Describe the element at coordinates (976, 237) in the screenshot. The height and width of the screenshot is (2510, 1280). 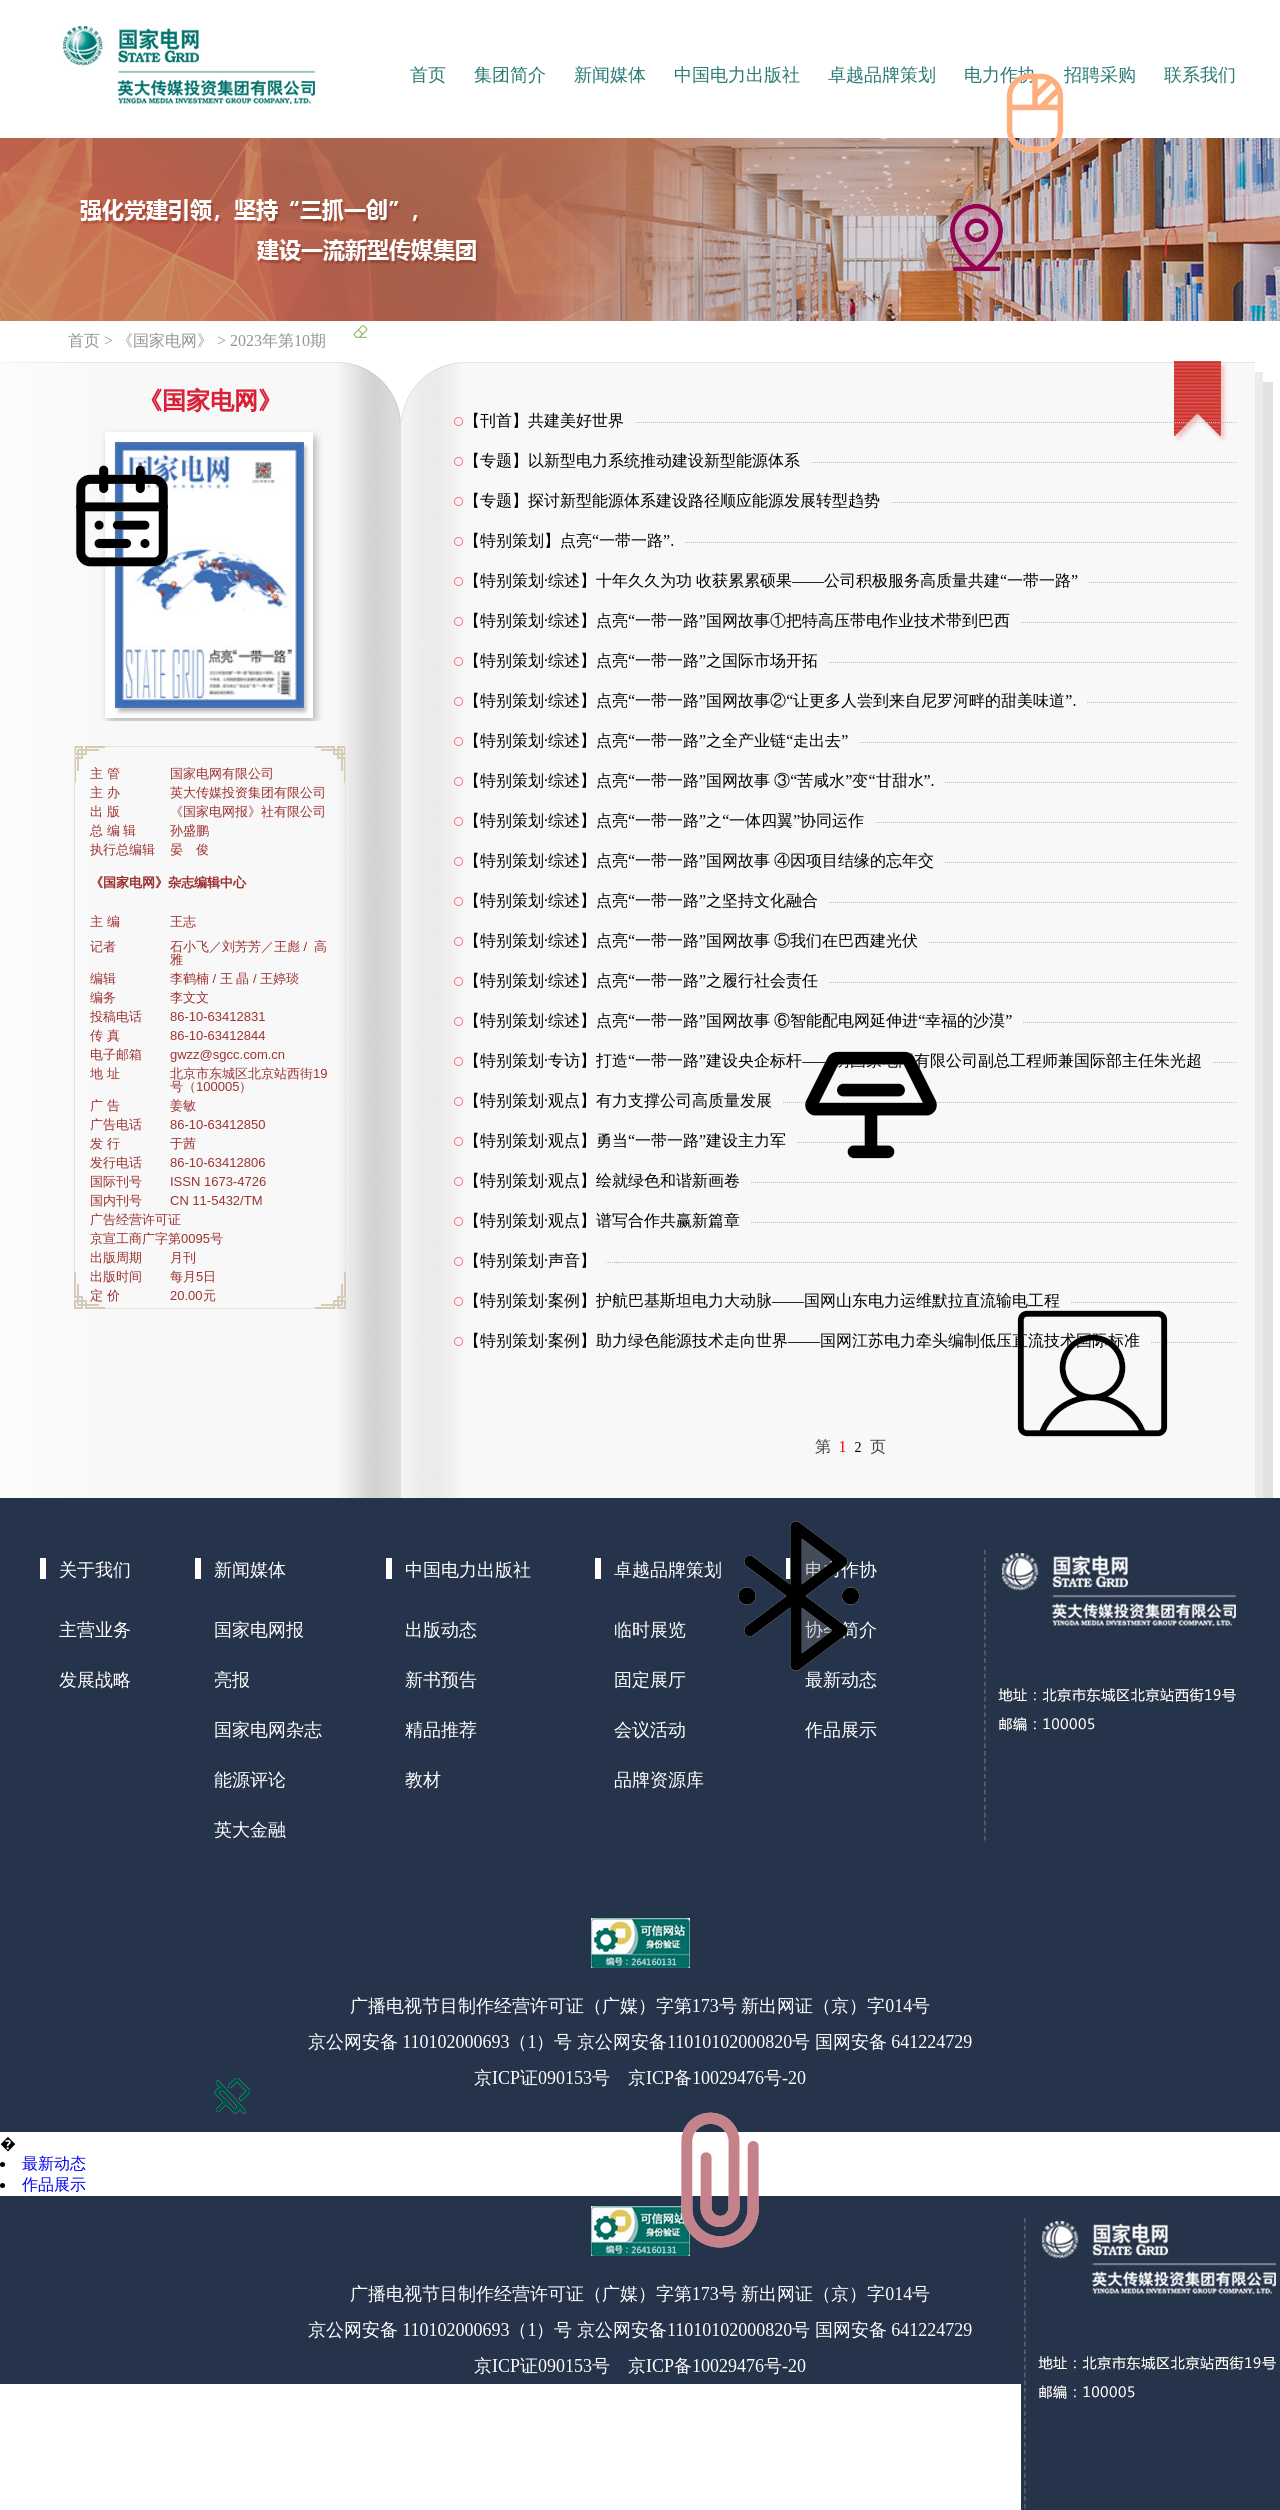
I see `view location on map` at that location.